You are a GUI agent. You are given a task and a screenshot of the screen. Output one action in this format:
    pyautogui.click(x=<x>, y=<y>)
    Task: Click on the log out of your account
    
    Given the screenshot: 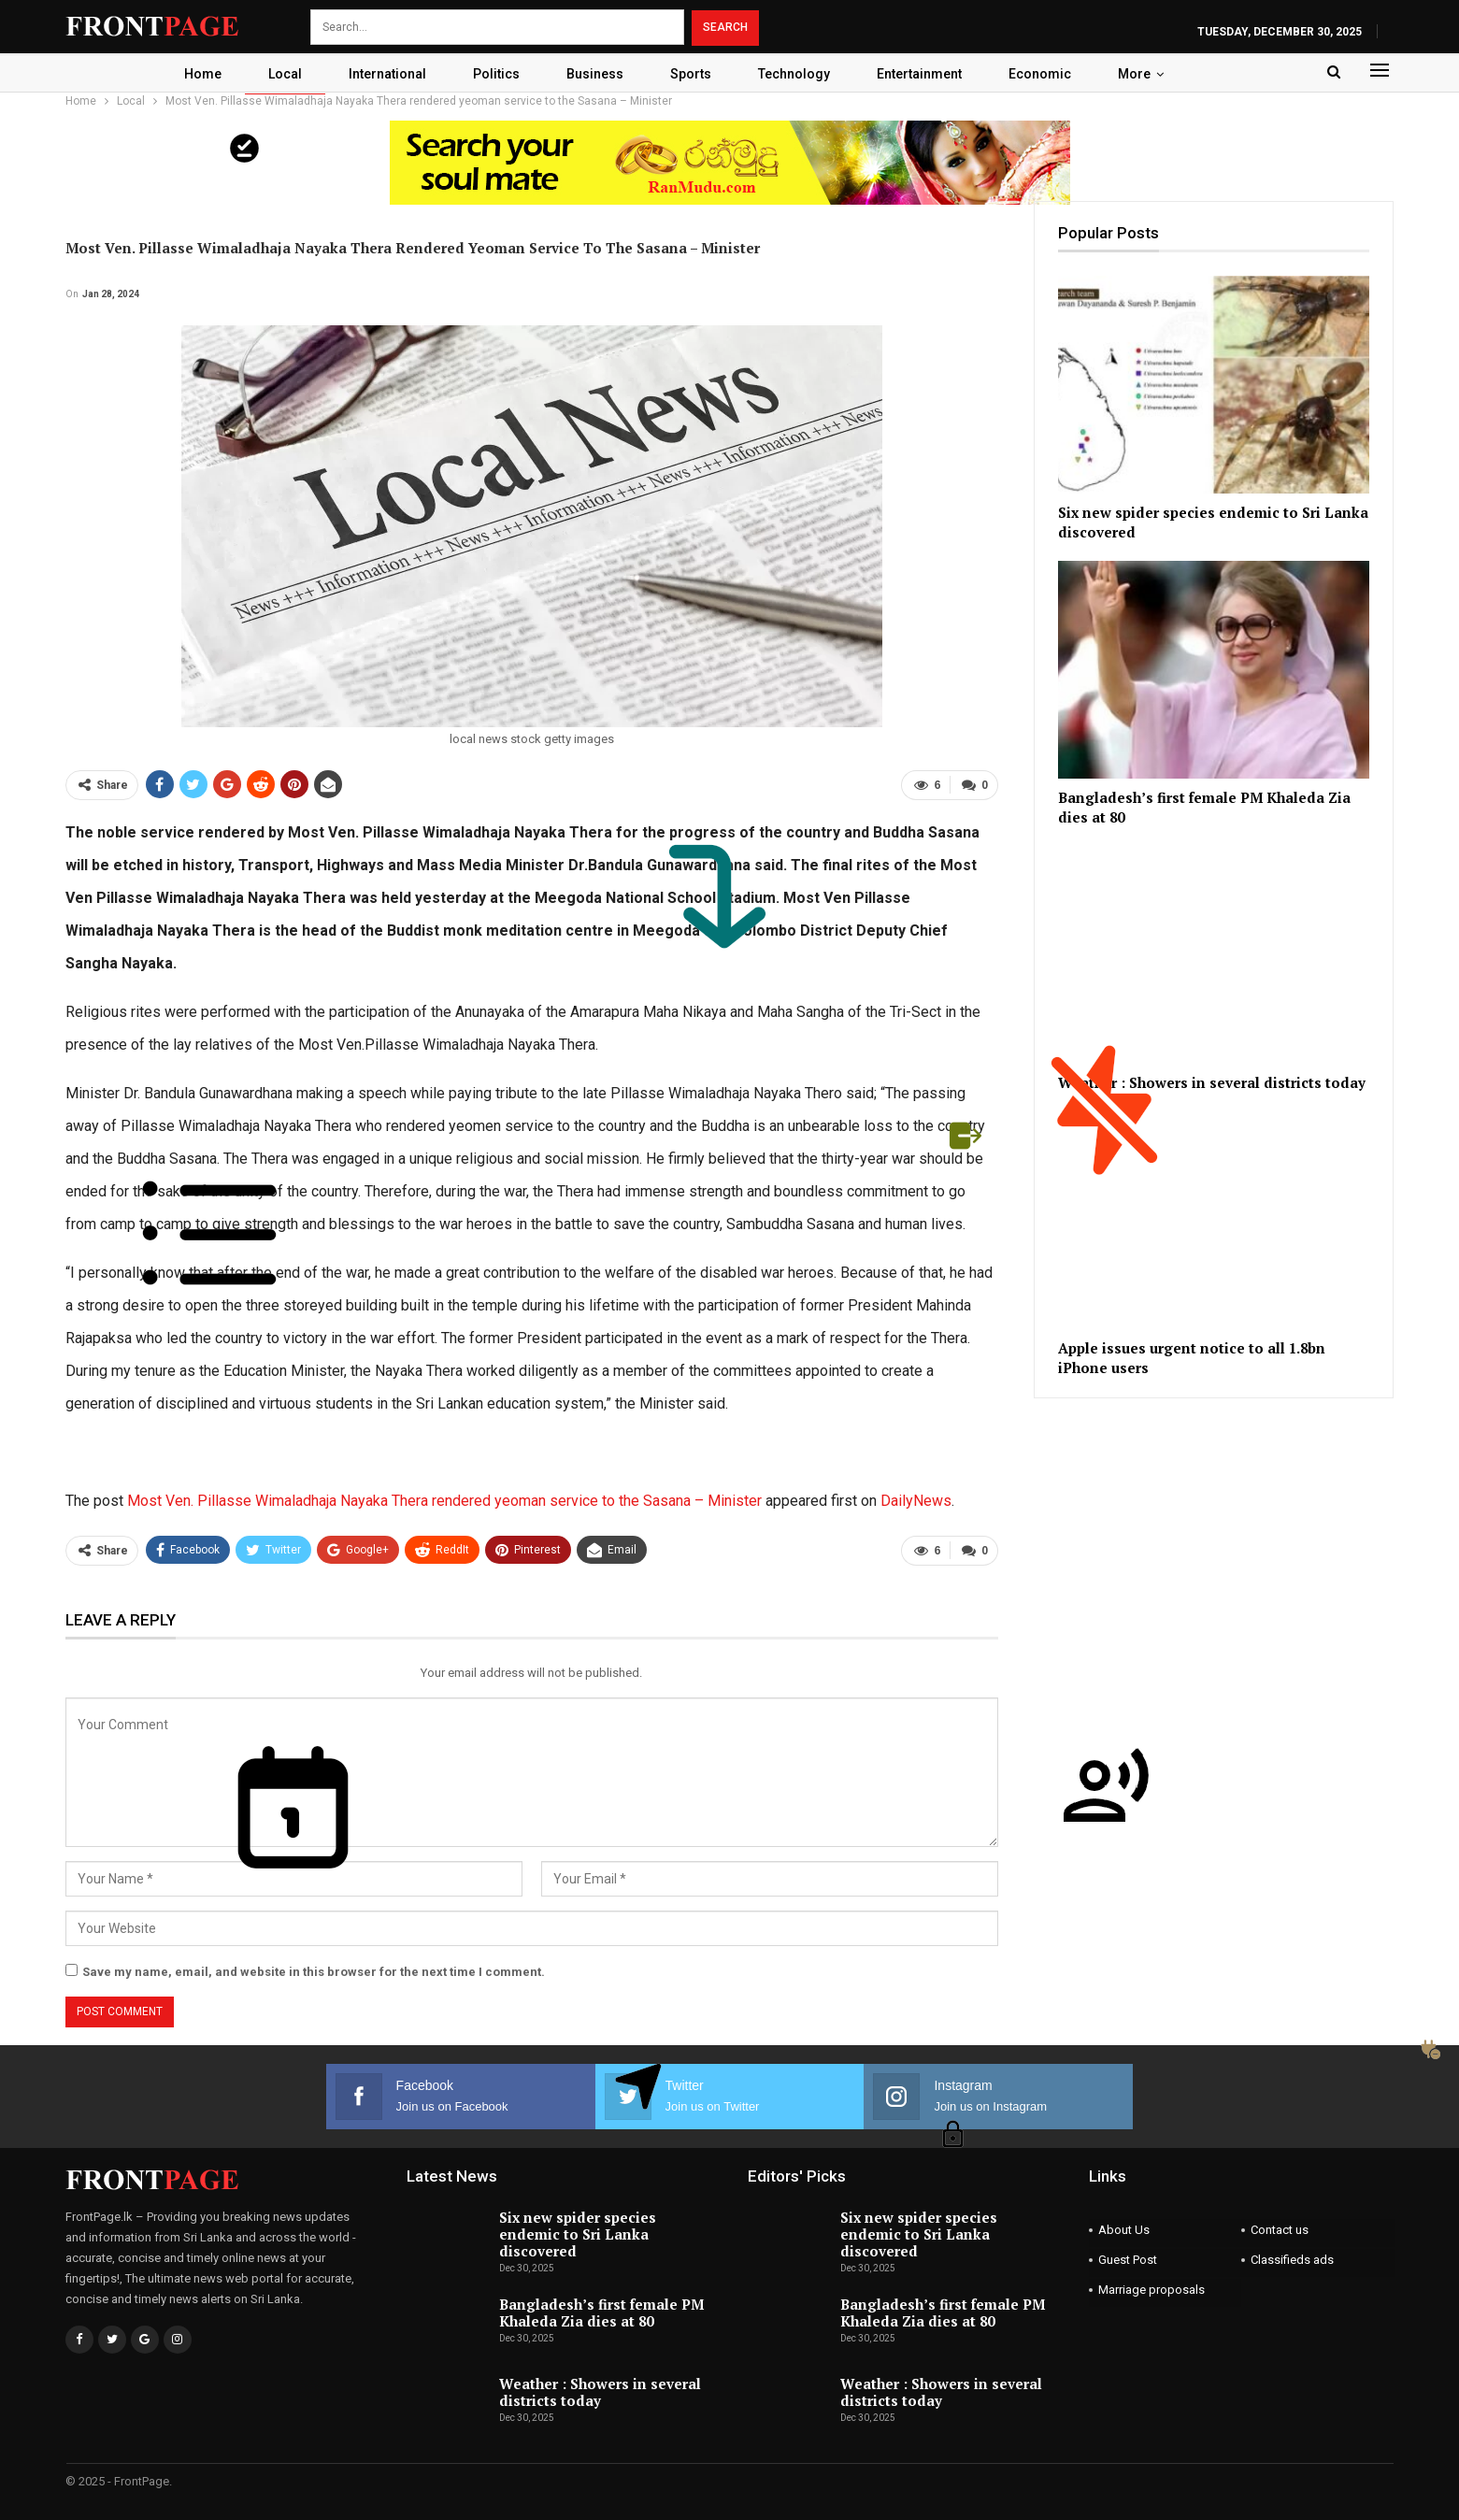 What is the action you would take?
    pyautogui.click(x=966, y=1136)
    